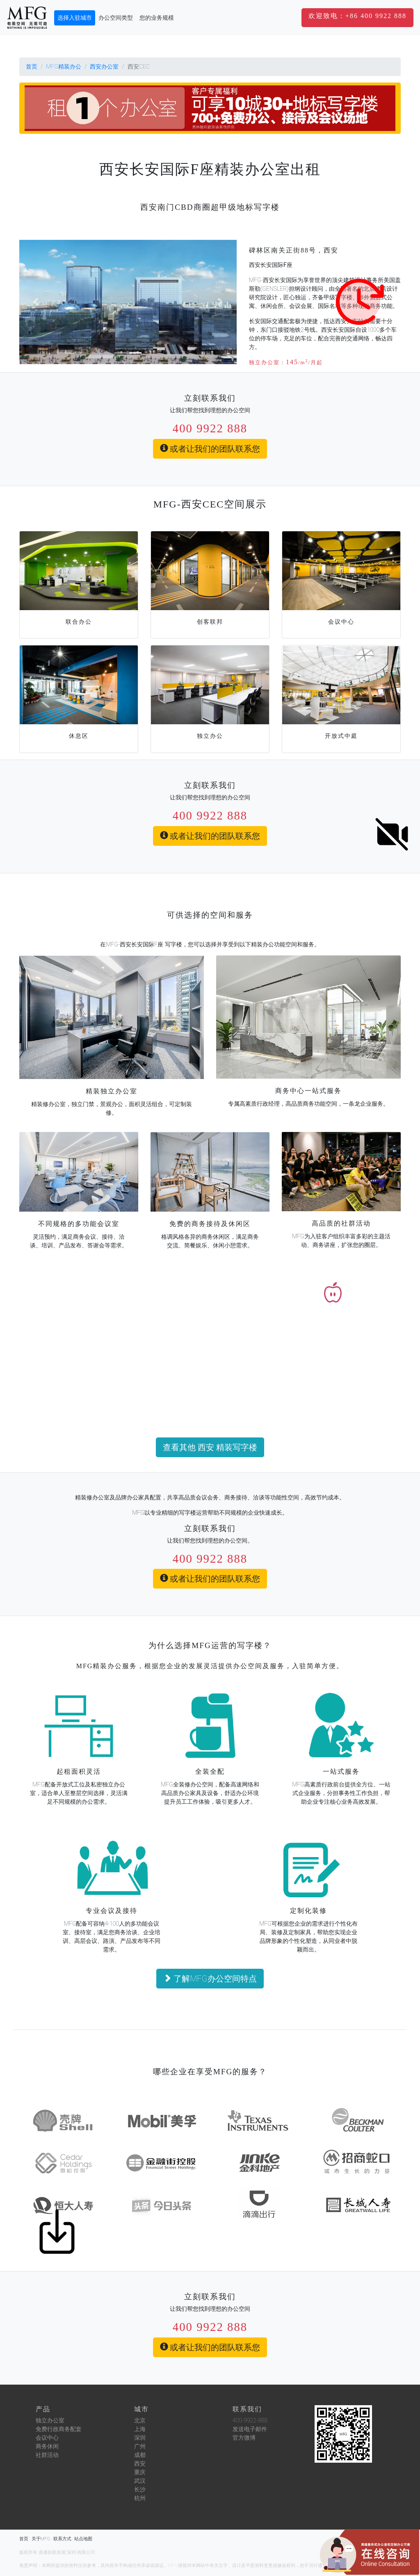  I want to click on turn off camera or disable video, so click(392, 834).